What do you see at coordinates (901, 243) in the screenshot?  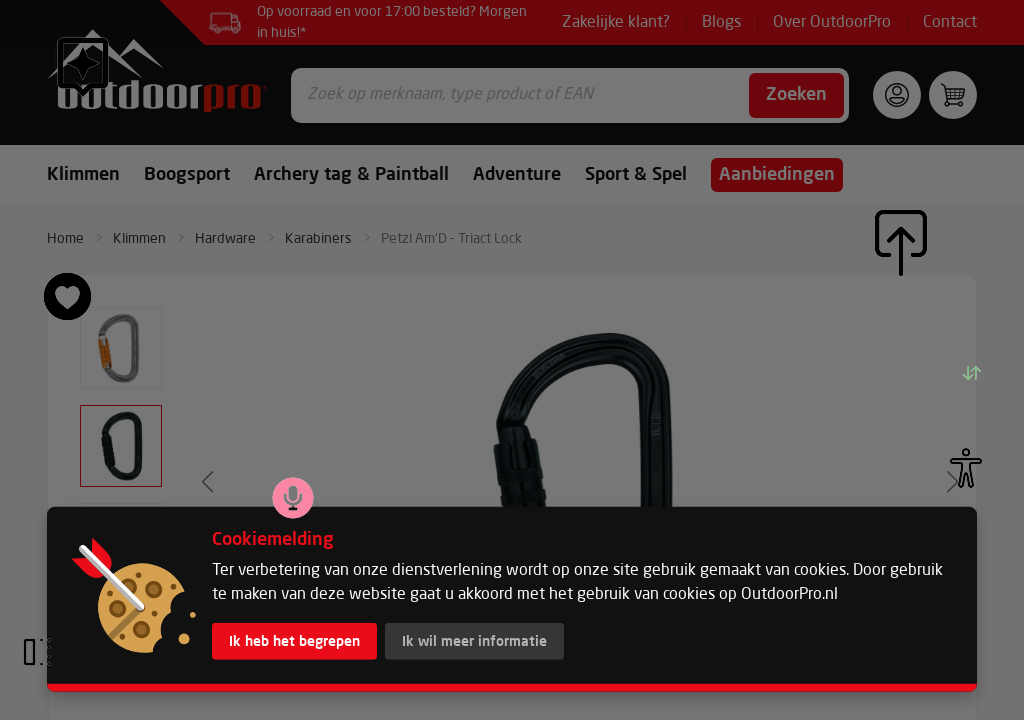 I see `upload a file or document` at bounding box center [901, 243].